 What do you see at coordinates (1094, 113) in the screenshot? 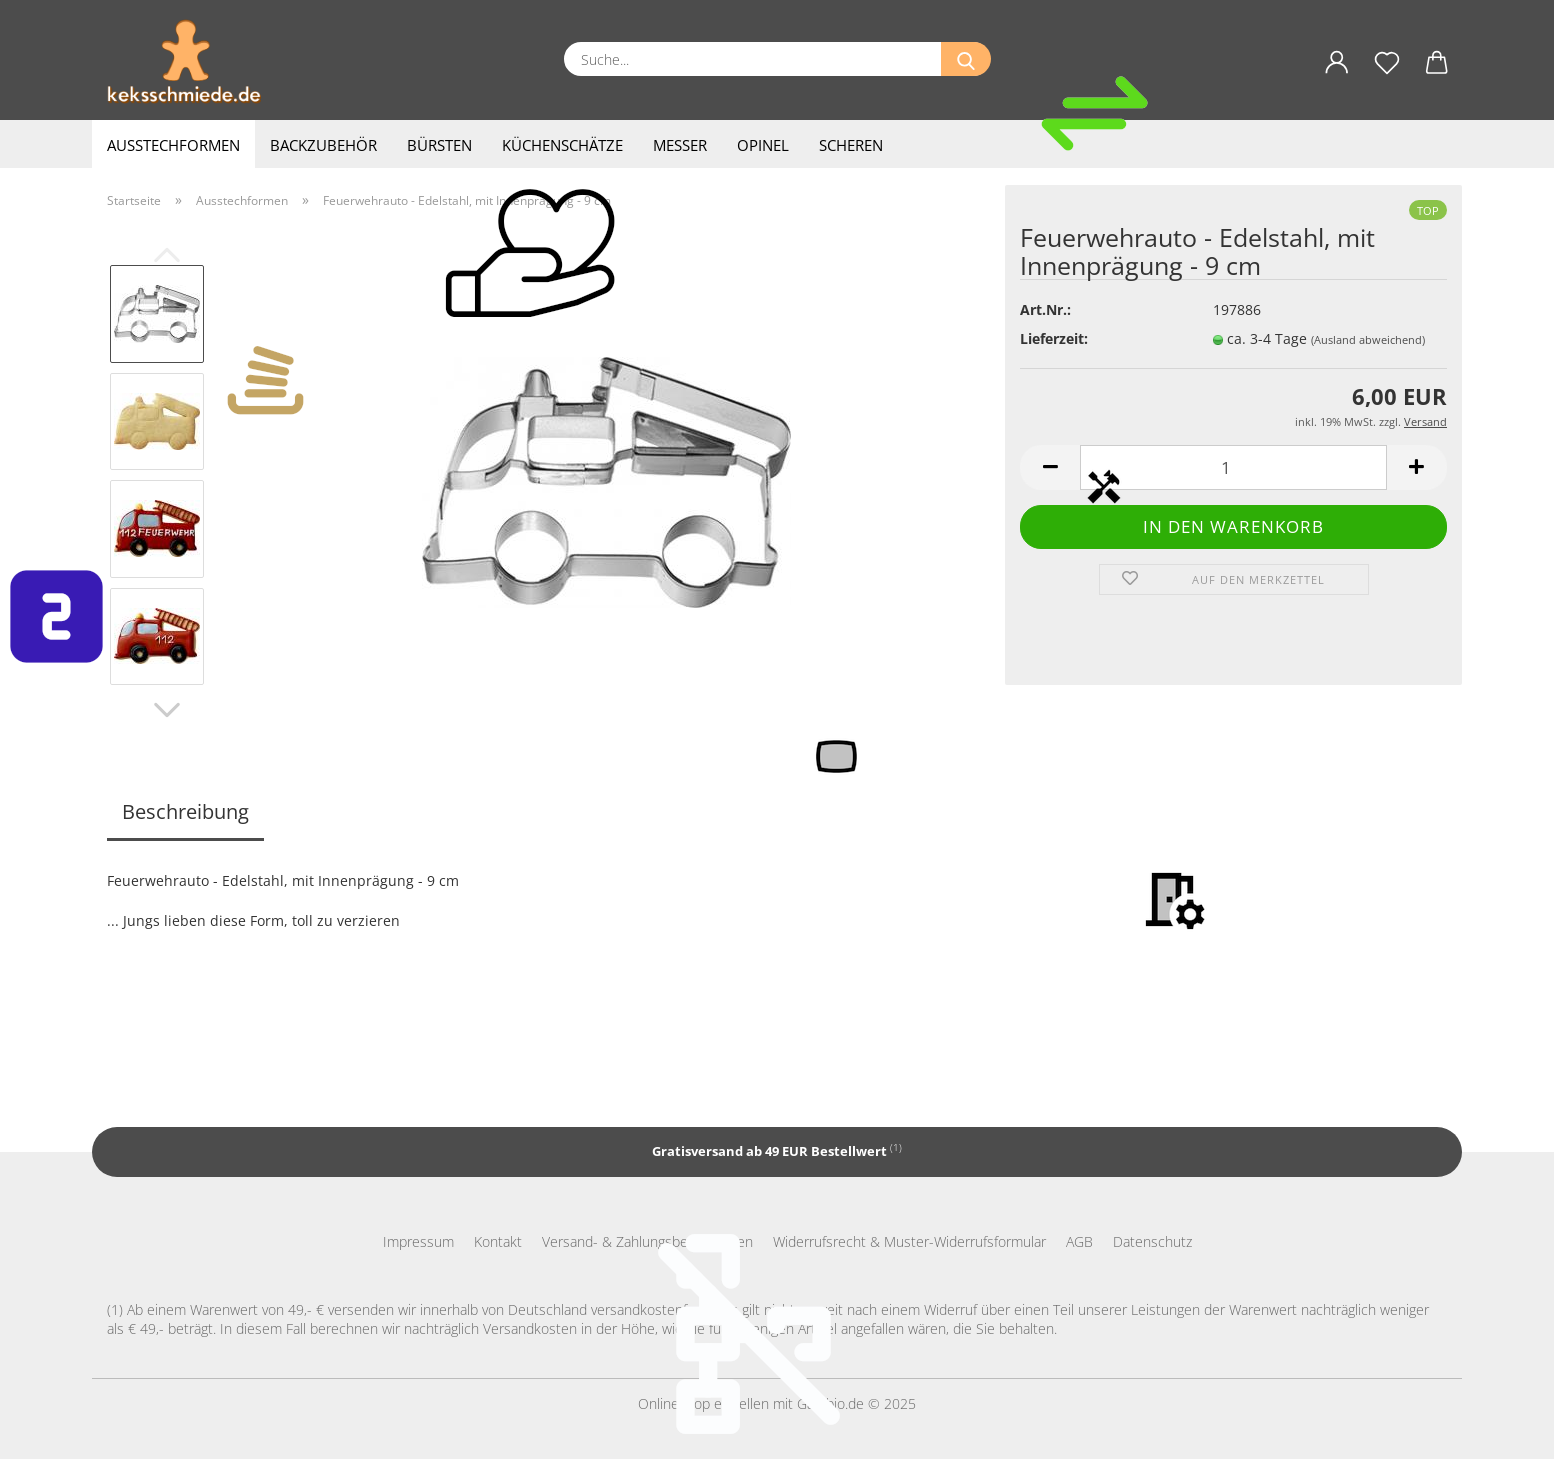
I see `switch or swap between two items` at bounding box center [1094, 113].